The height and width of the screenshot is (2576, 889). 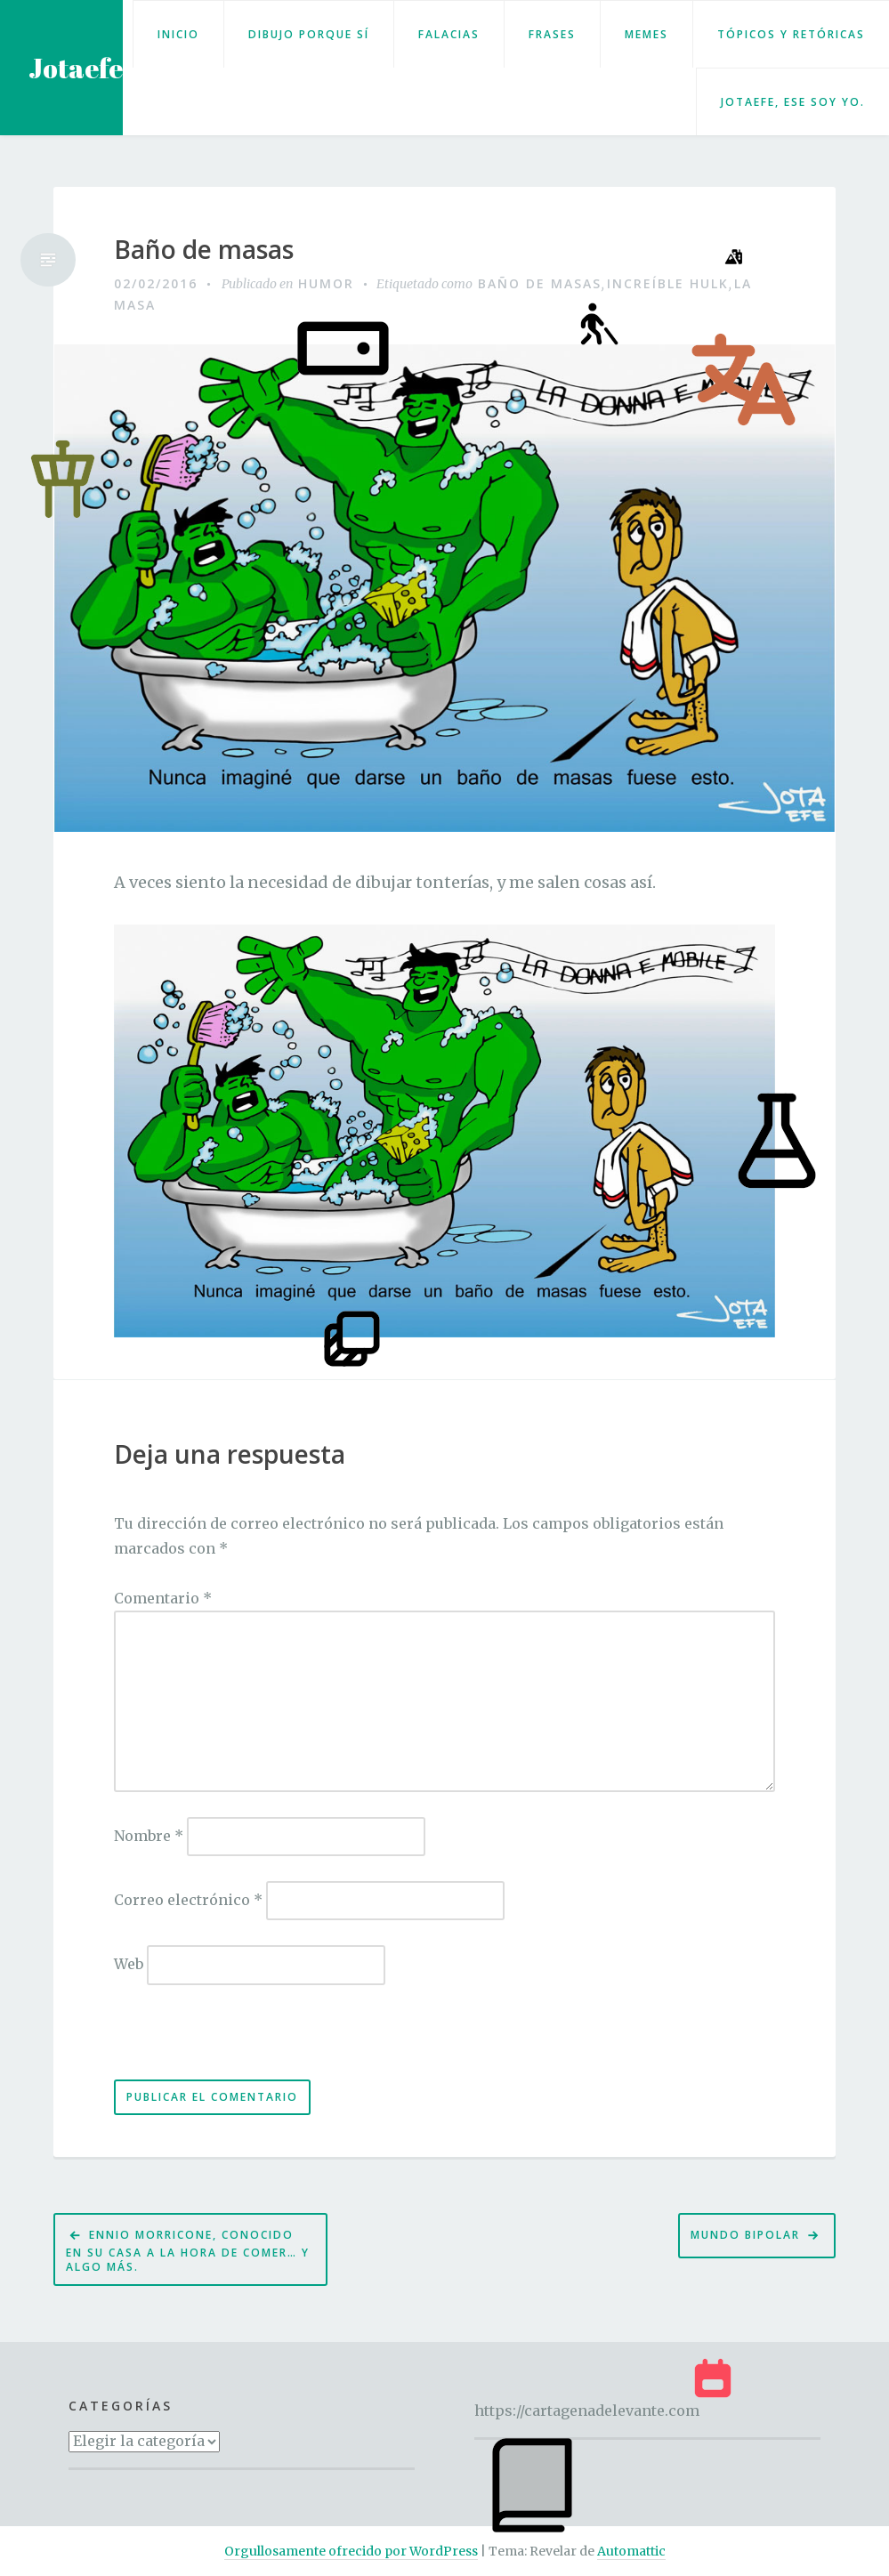 What do you see at coordinates (777, 1141) in the screenshot?
I see `access science or laboratory features` at bounding box center [777, 1141].